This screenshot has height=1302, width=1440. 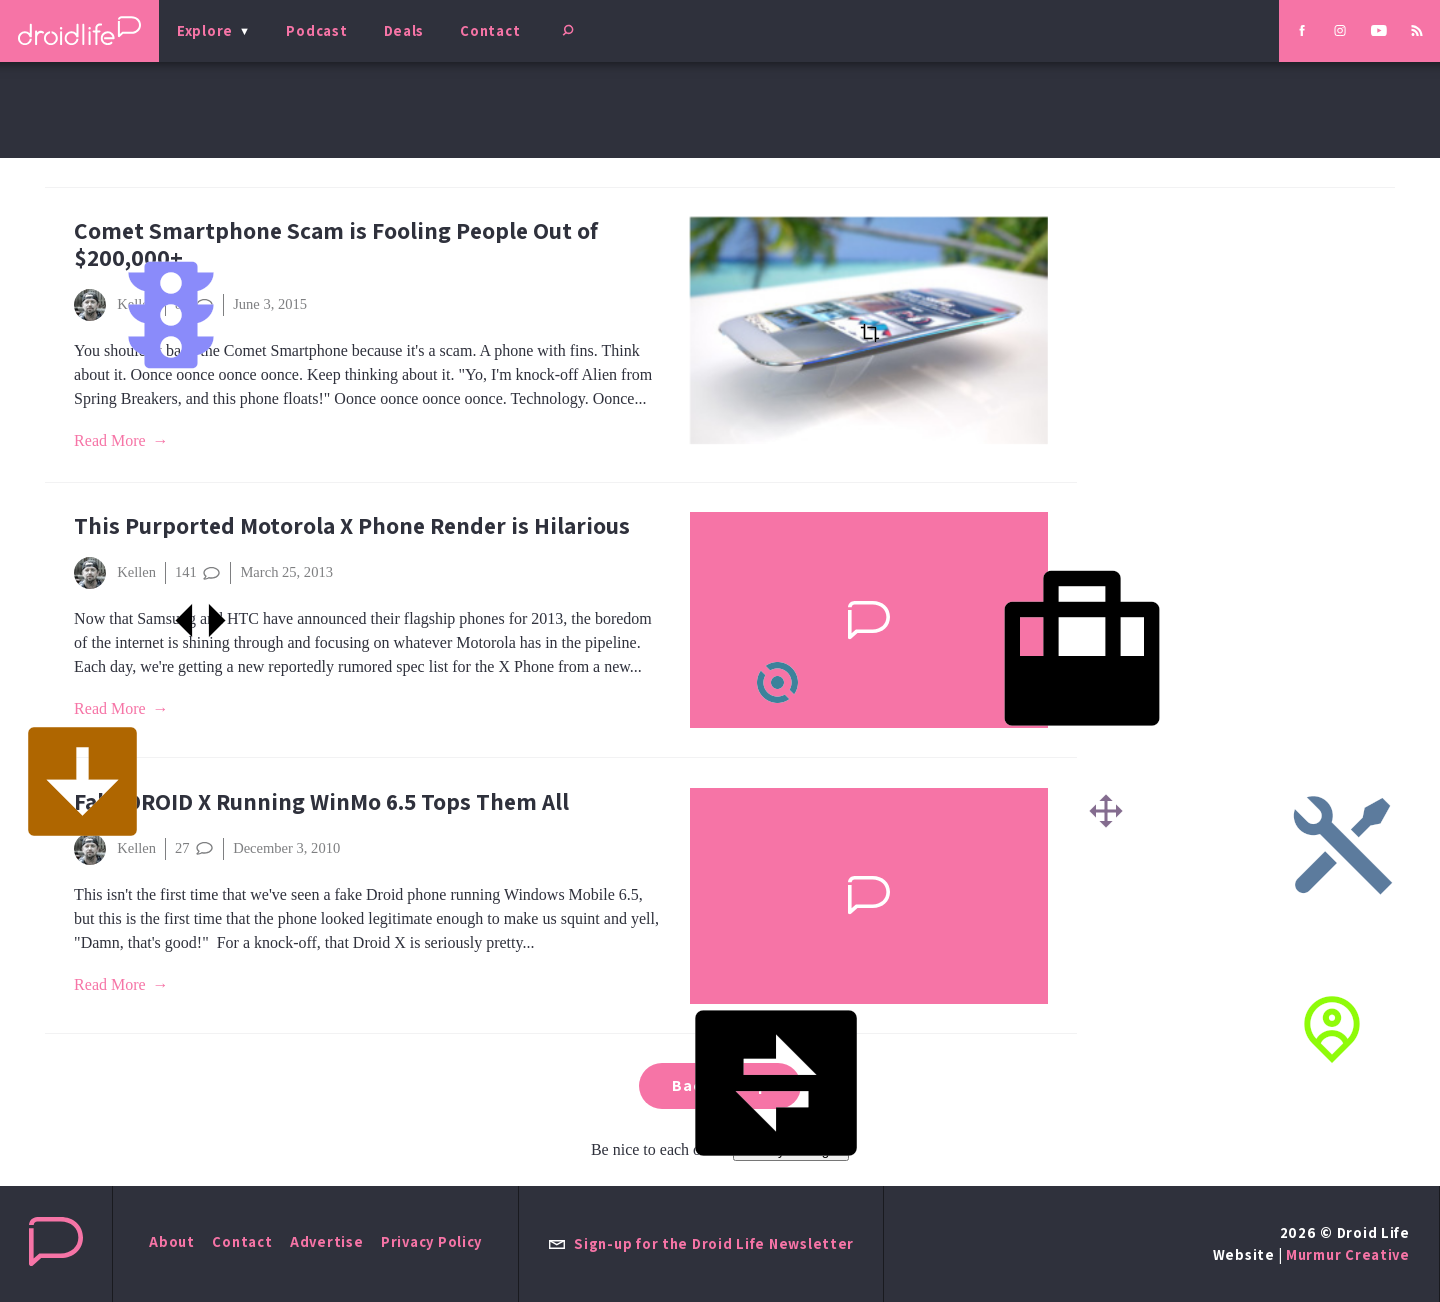 I want to click on access settings or configuration options, so click(x=1344, y=846).